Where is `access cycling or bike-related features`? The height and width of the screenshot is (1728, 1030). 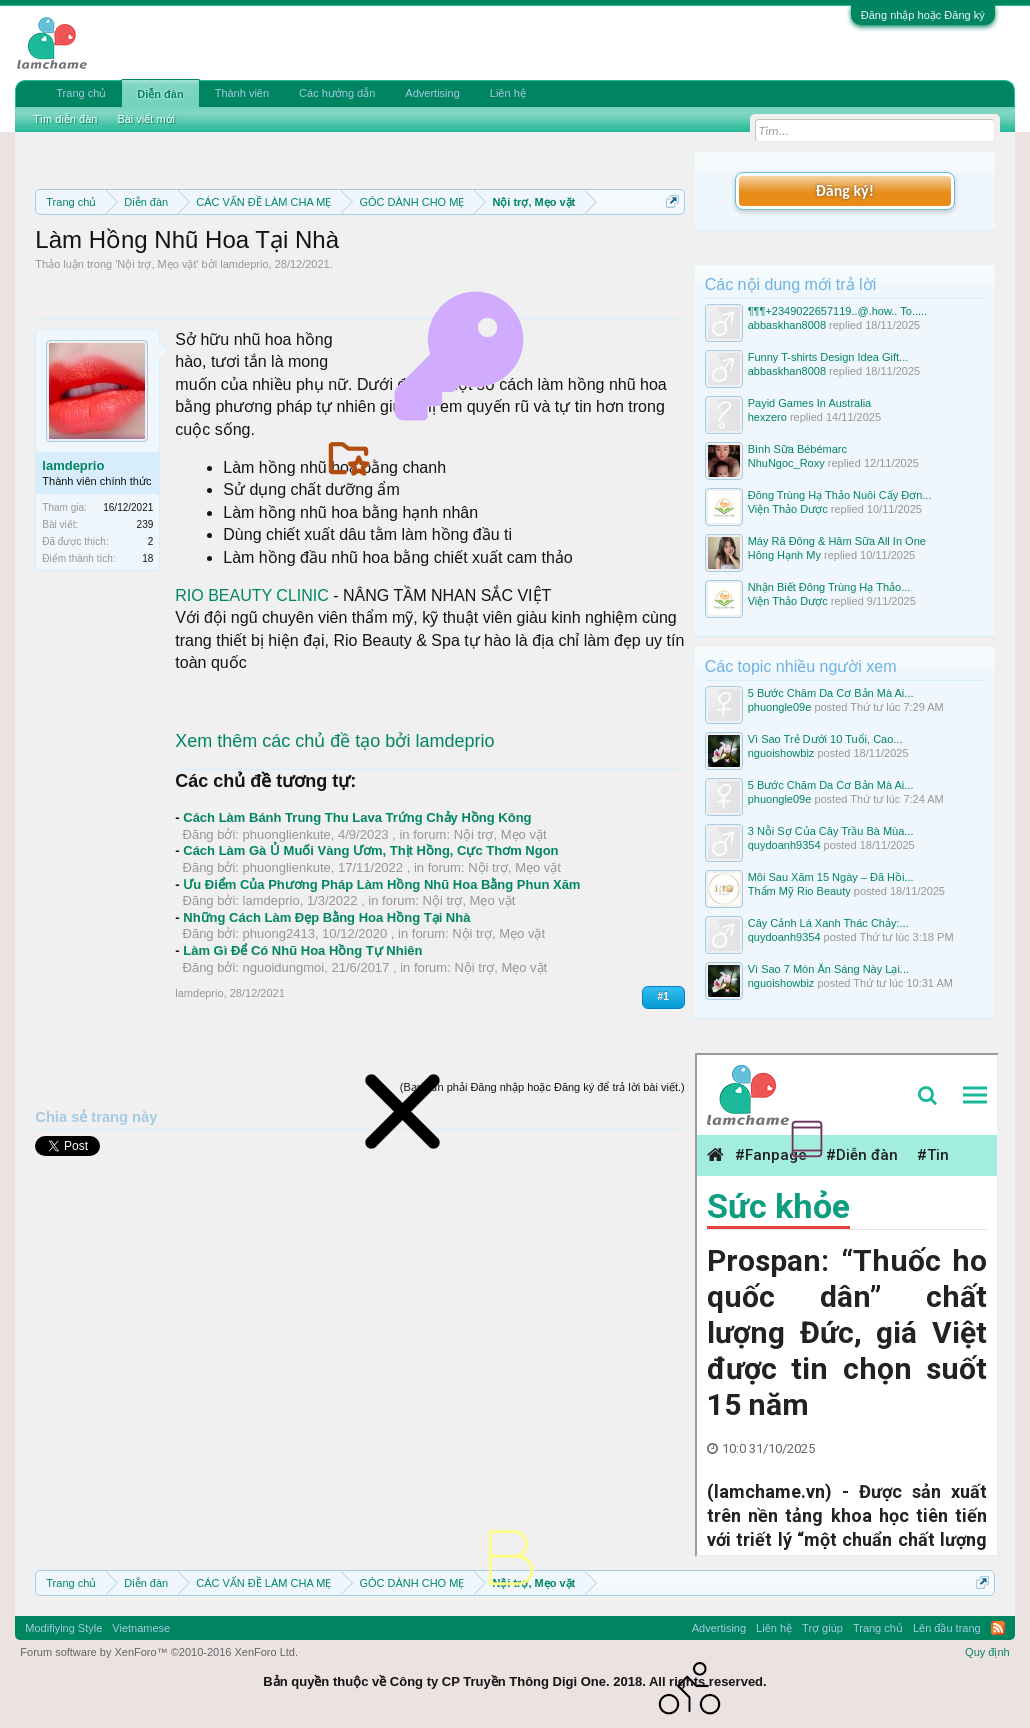
access cycling or bike-related features is located at coordinates (689, 1690).